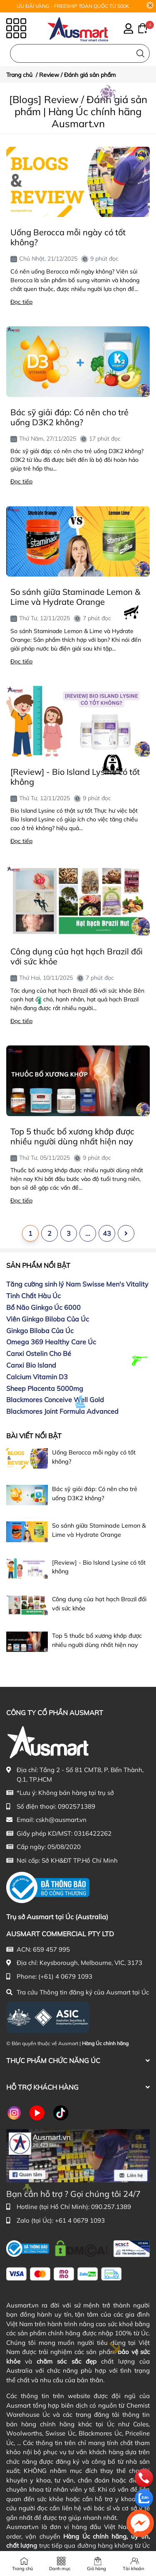 The image size is (156, 2576). I want to click on indicates a critical hit or bleeding damage effect, so click(131, 612).